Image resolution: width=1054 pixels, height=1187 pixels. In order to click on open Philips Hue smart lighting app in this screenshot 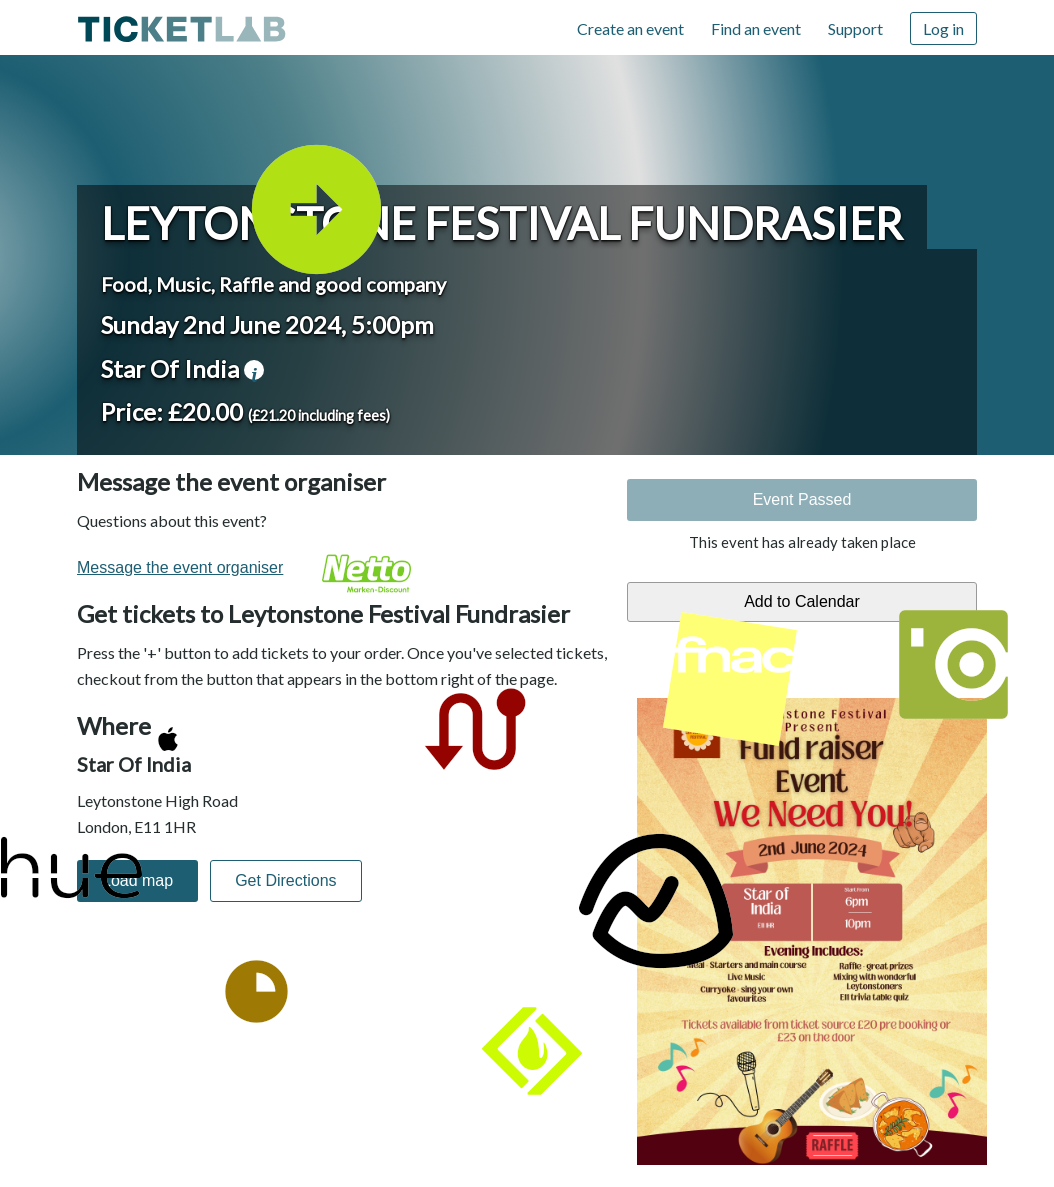, I will do `click(71, 867)`.